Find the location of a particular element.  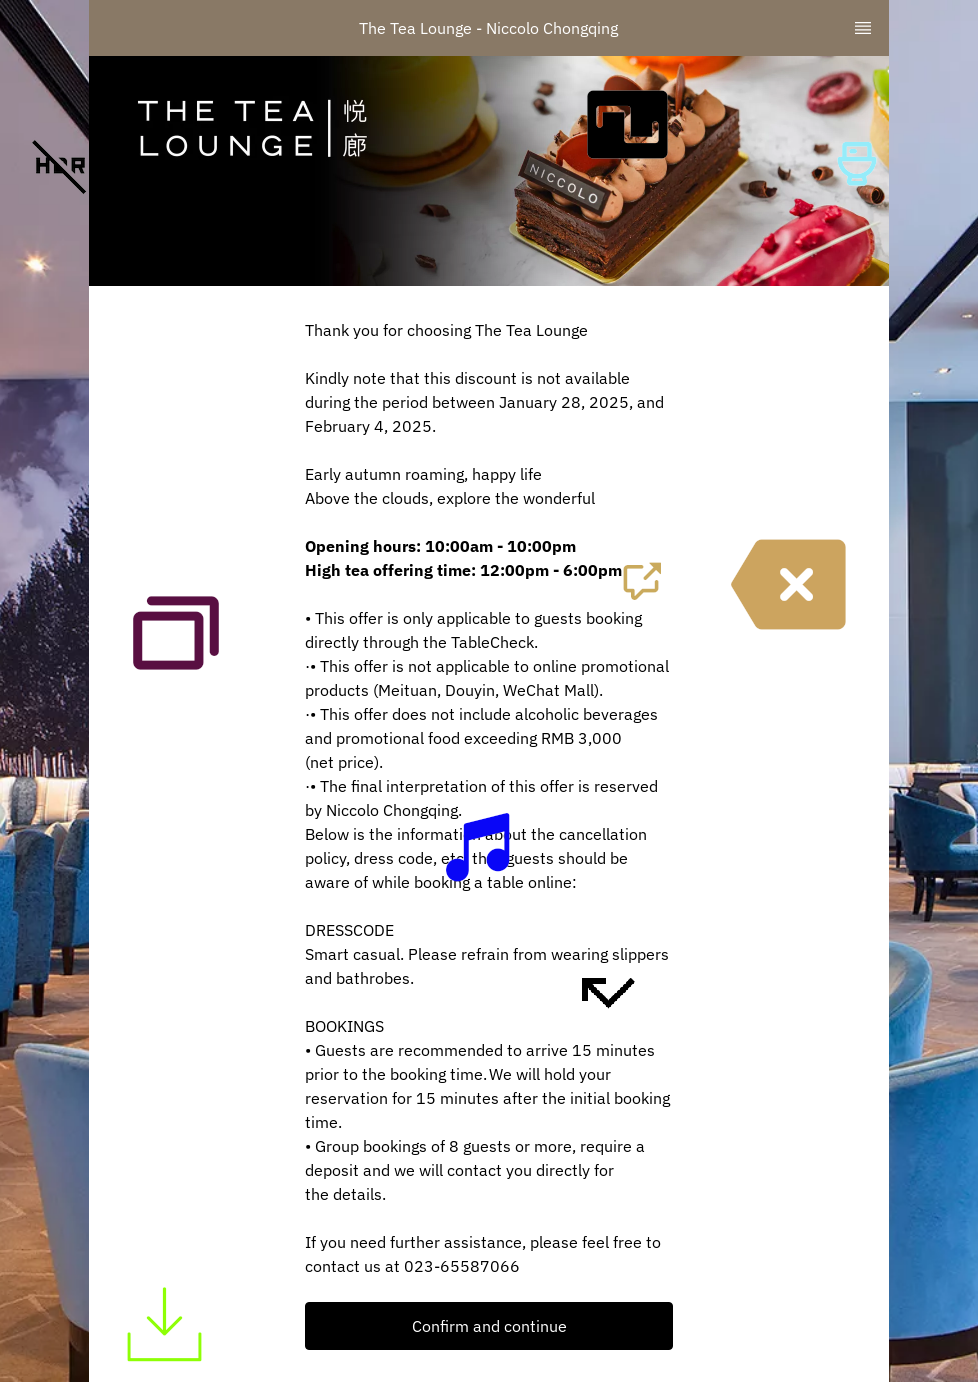

view cross-referenced issues or pull requests is located at coordinates (641, 580).